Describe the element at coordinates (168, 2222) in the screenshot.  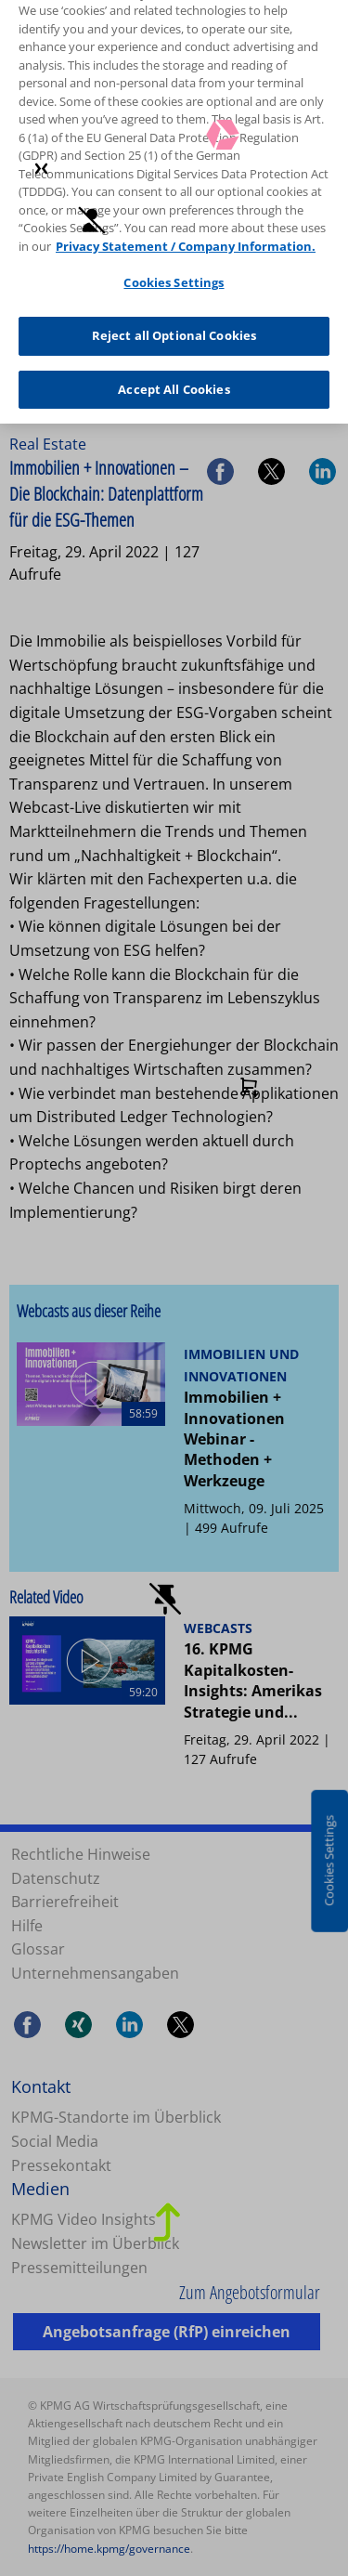
I see `go up one level in navigation` at that location.